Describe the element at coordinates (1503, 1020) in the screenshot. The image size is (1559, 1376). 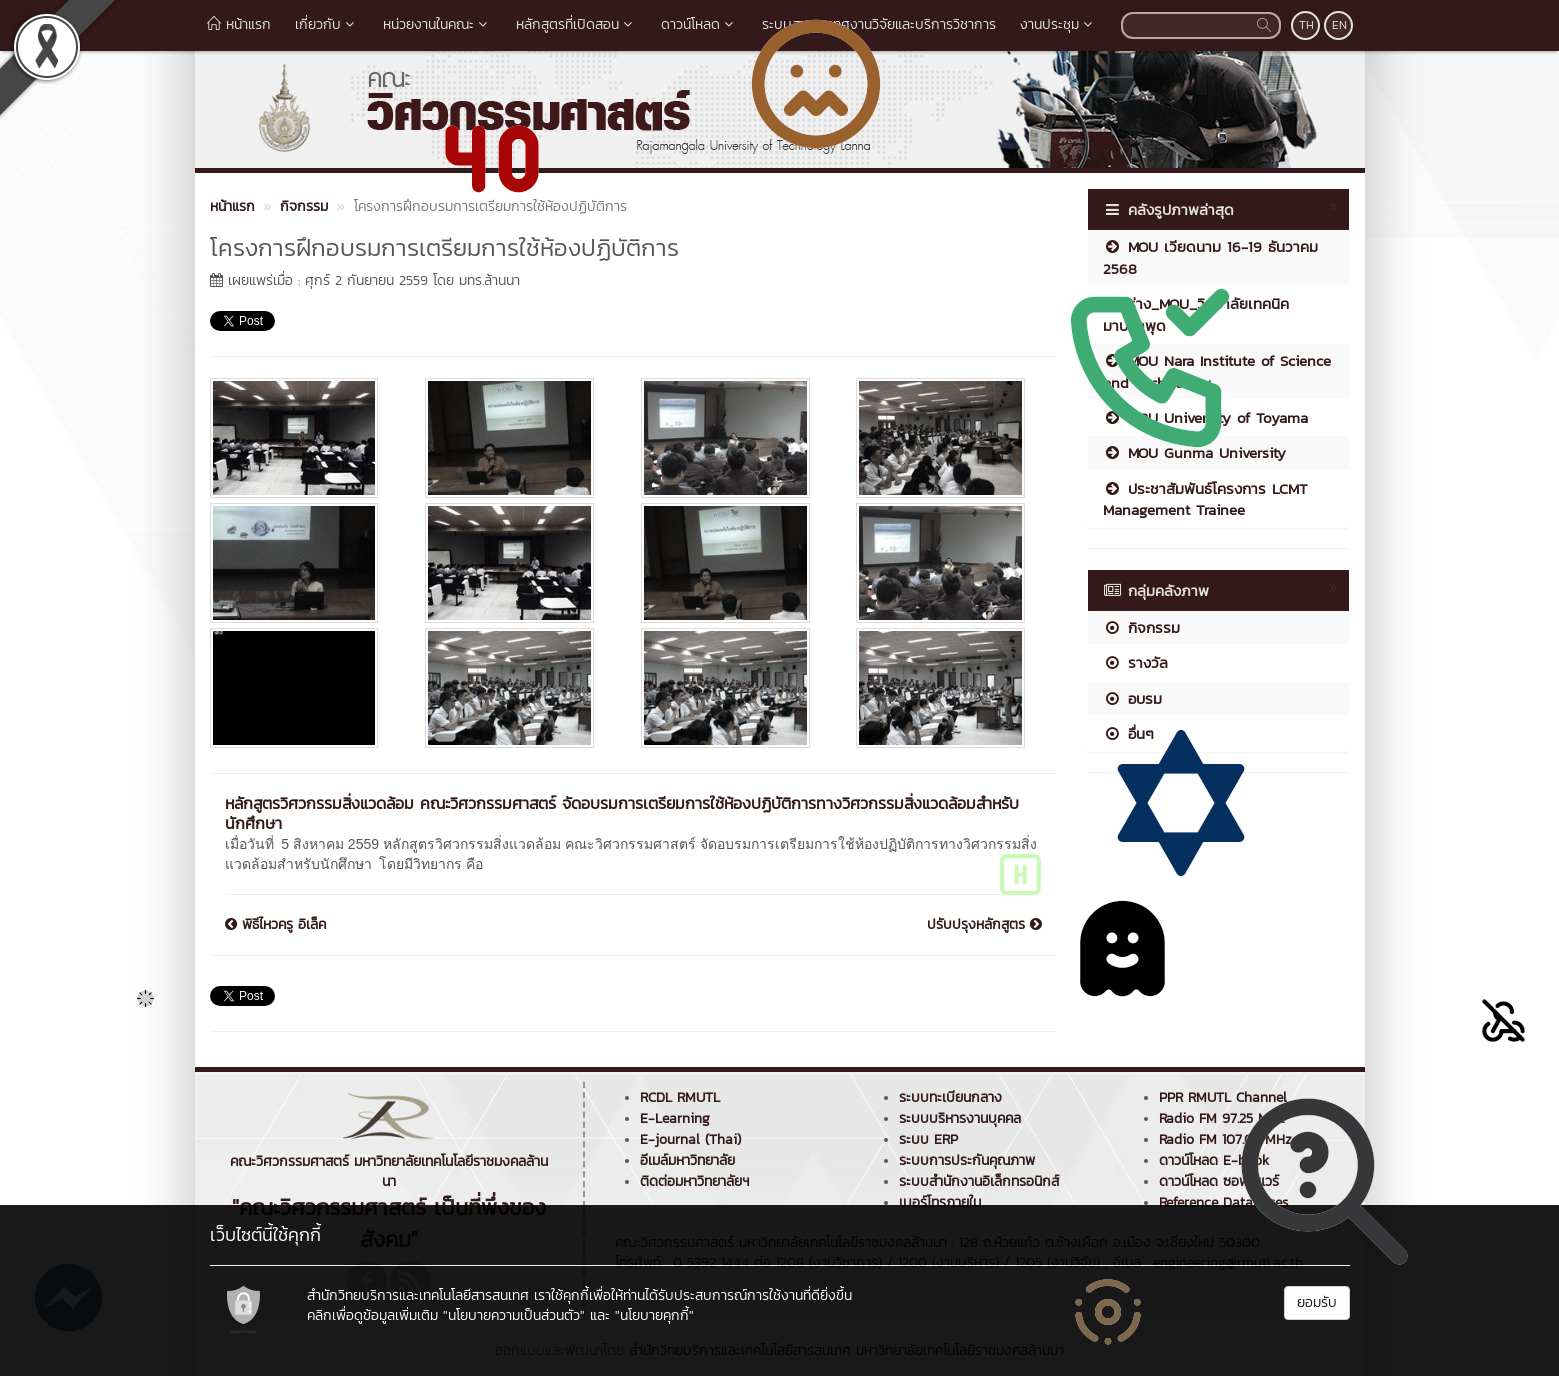
I see `webhook integration disabled` at that location.